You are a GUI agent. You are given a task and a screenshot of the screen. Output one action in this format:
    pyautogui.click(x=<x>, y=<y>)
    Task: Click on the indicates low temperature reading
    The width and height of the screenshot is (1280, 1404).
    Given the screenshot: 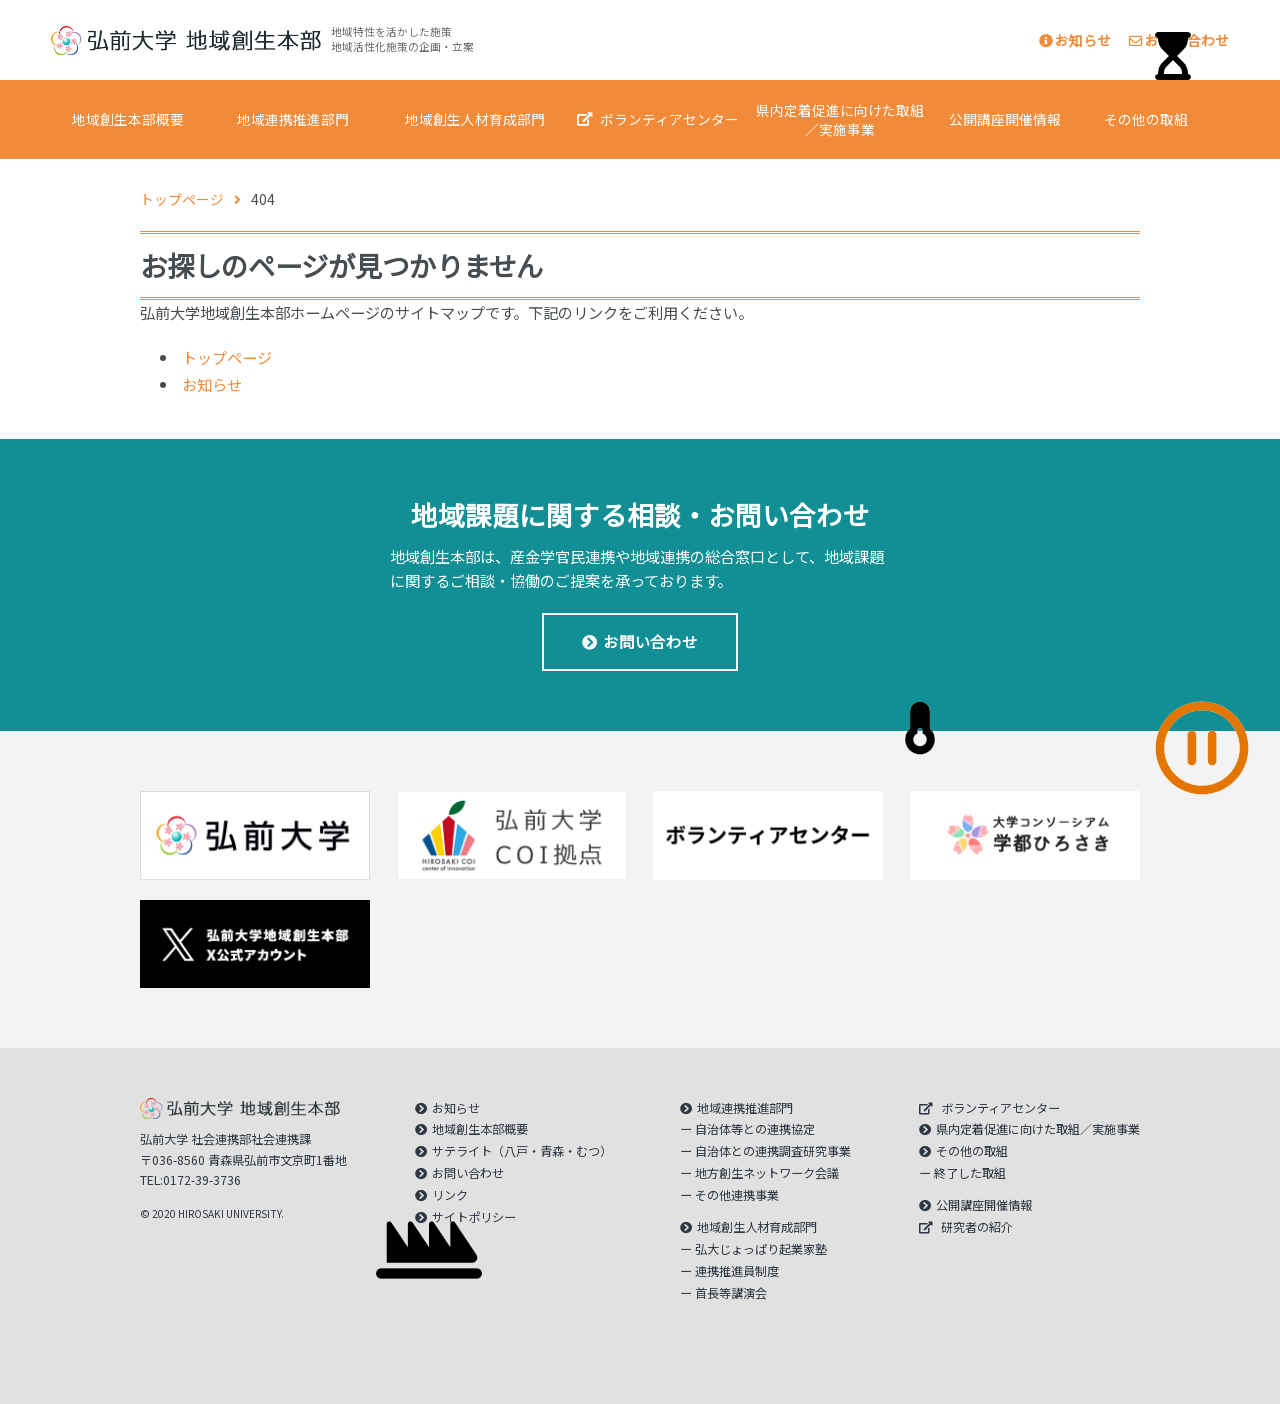 What is the action you would take?
    pyautogui.click(x=920, y=728)
    